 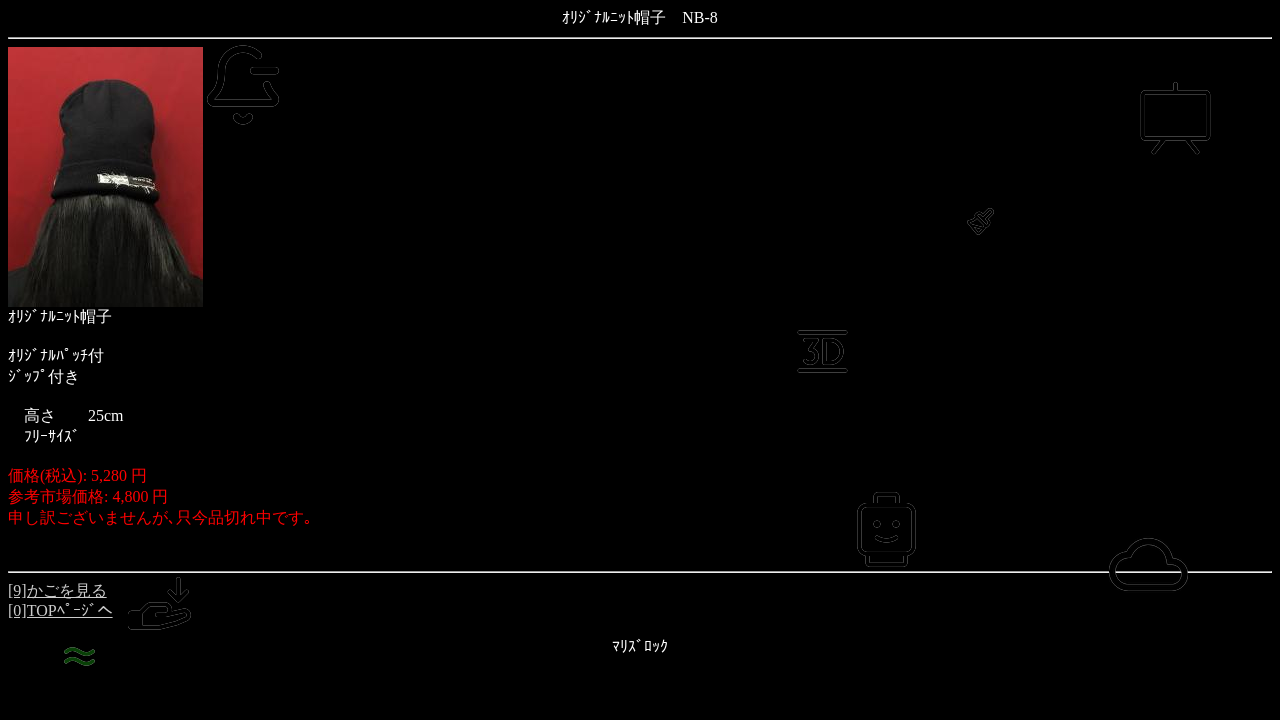 What do you see at coordinates (79, 656) in the screenshot?
I see `indicates approximate or estimated value` at bounding box center [79, 656].